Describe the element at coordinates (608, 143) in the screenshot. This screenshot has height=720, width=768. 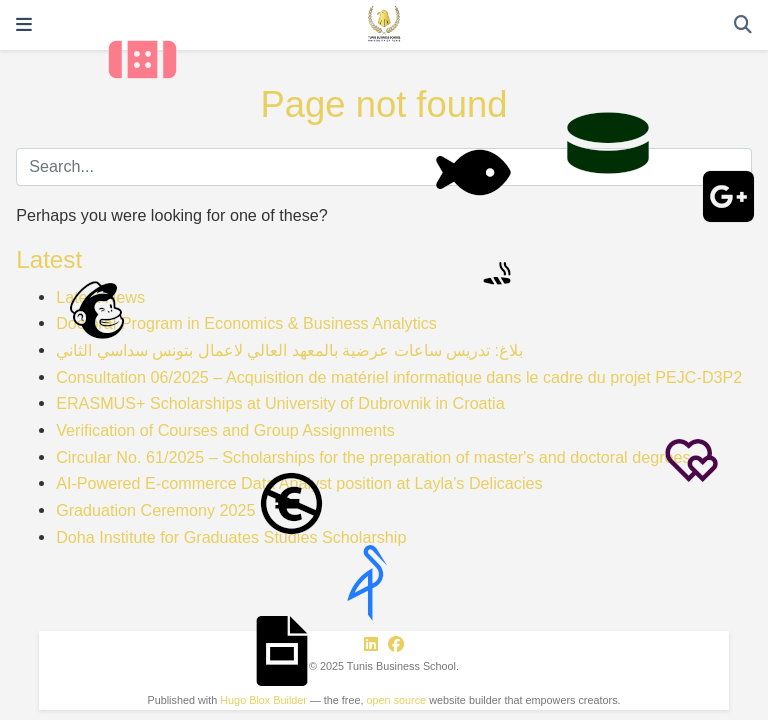
I see `hockey or ice sports category` at that location.